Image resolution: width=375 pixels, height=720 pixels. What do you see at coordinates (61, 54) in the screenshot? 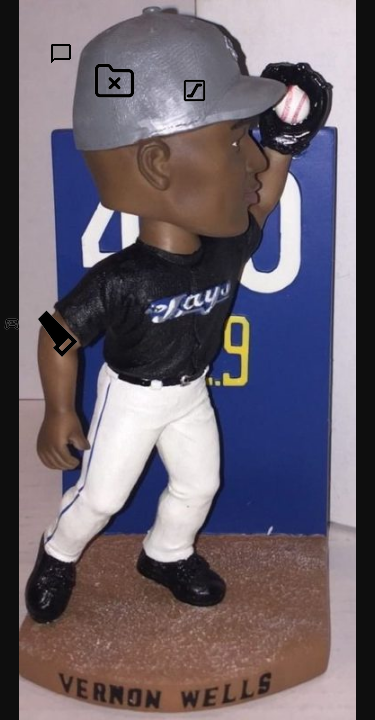
I see `open chat or messaging` at bounding box center [61, 54].